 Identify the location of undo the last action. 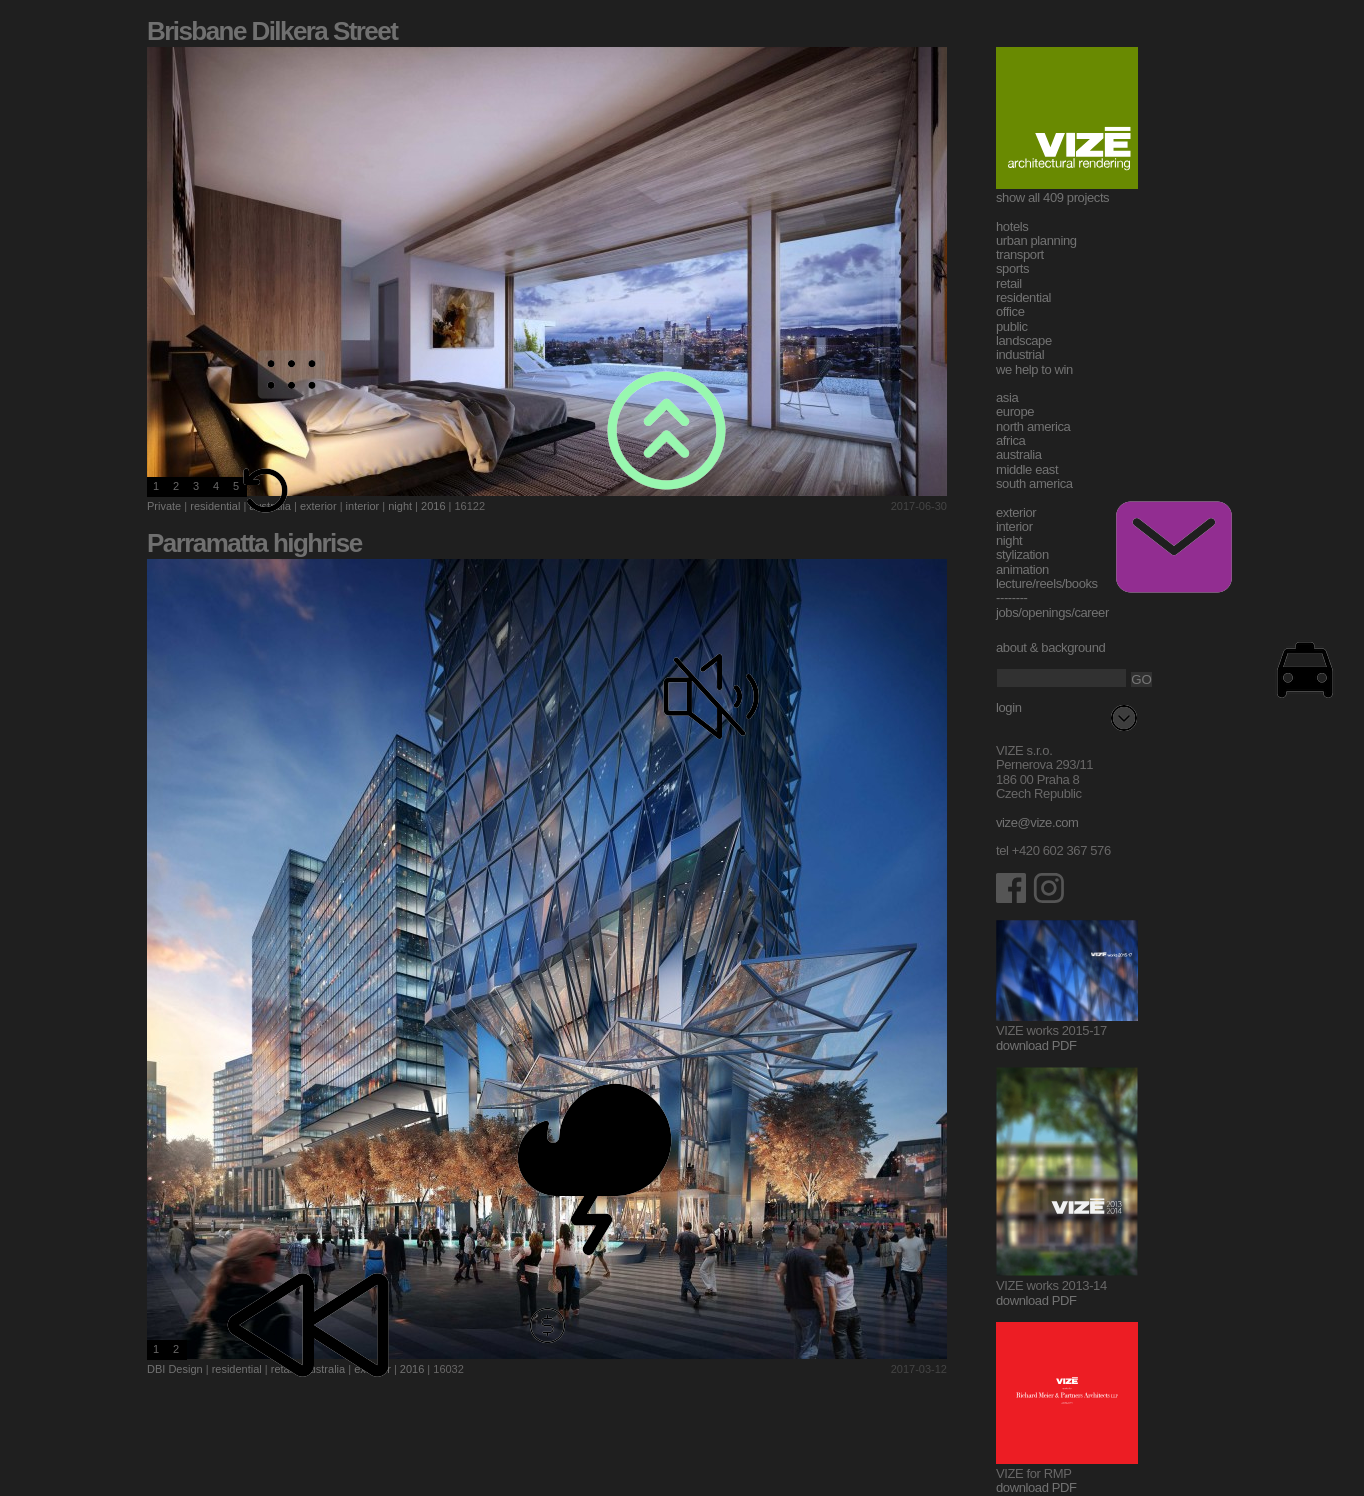
(265, 490).